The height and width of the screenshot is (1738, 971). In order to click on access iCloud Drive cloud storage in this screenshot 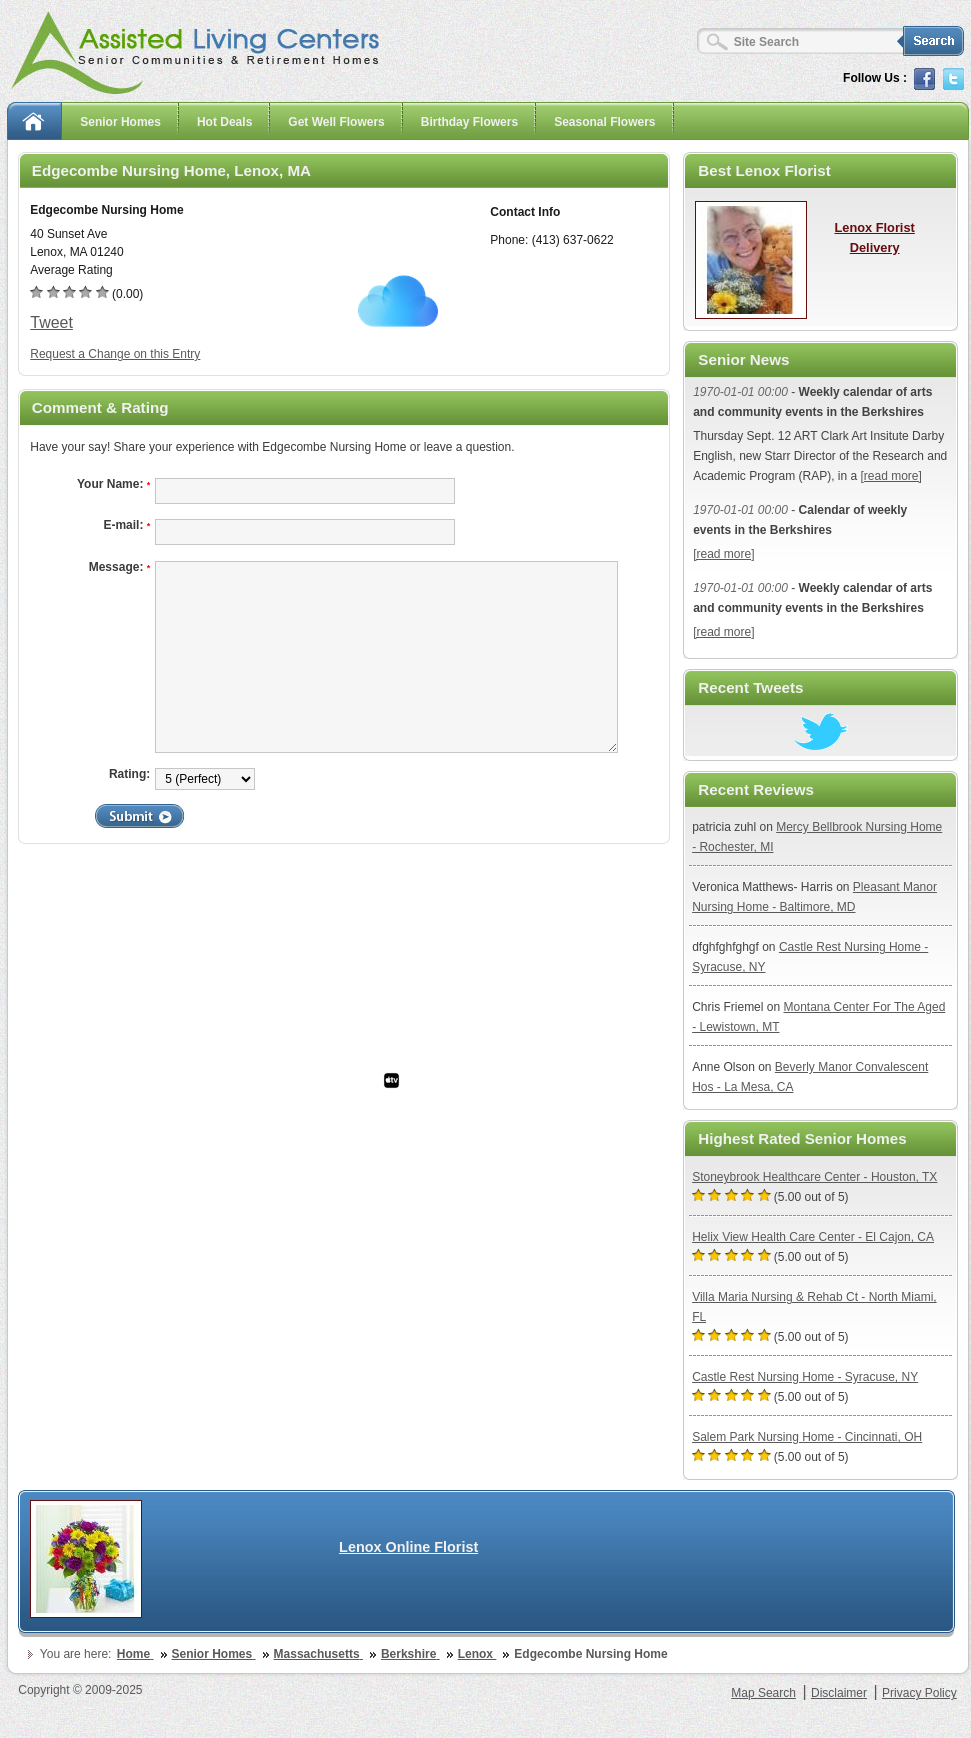, I will do `click(398, 301)`.